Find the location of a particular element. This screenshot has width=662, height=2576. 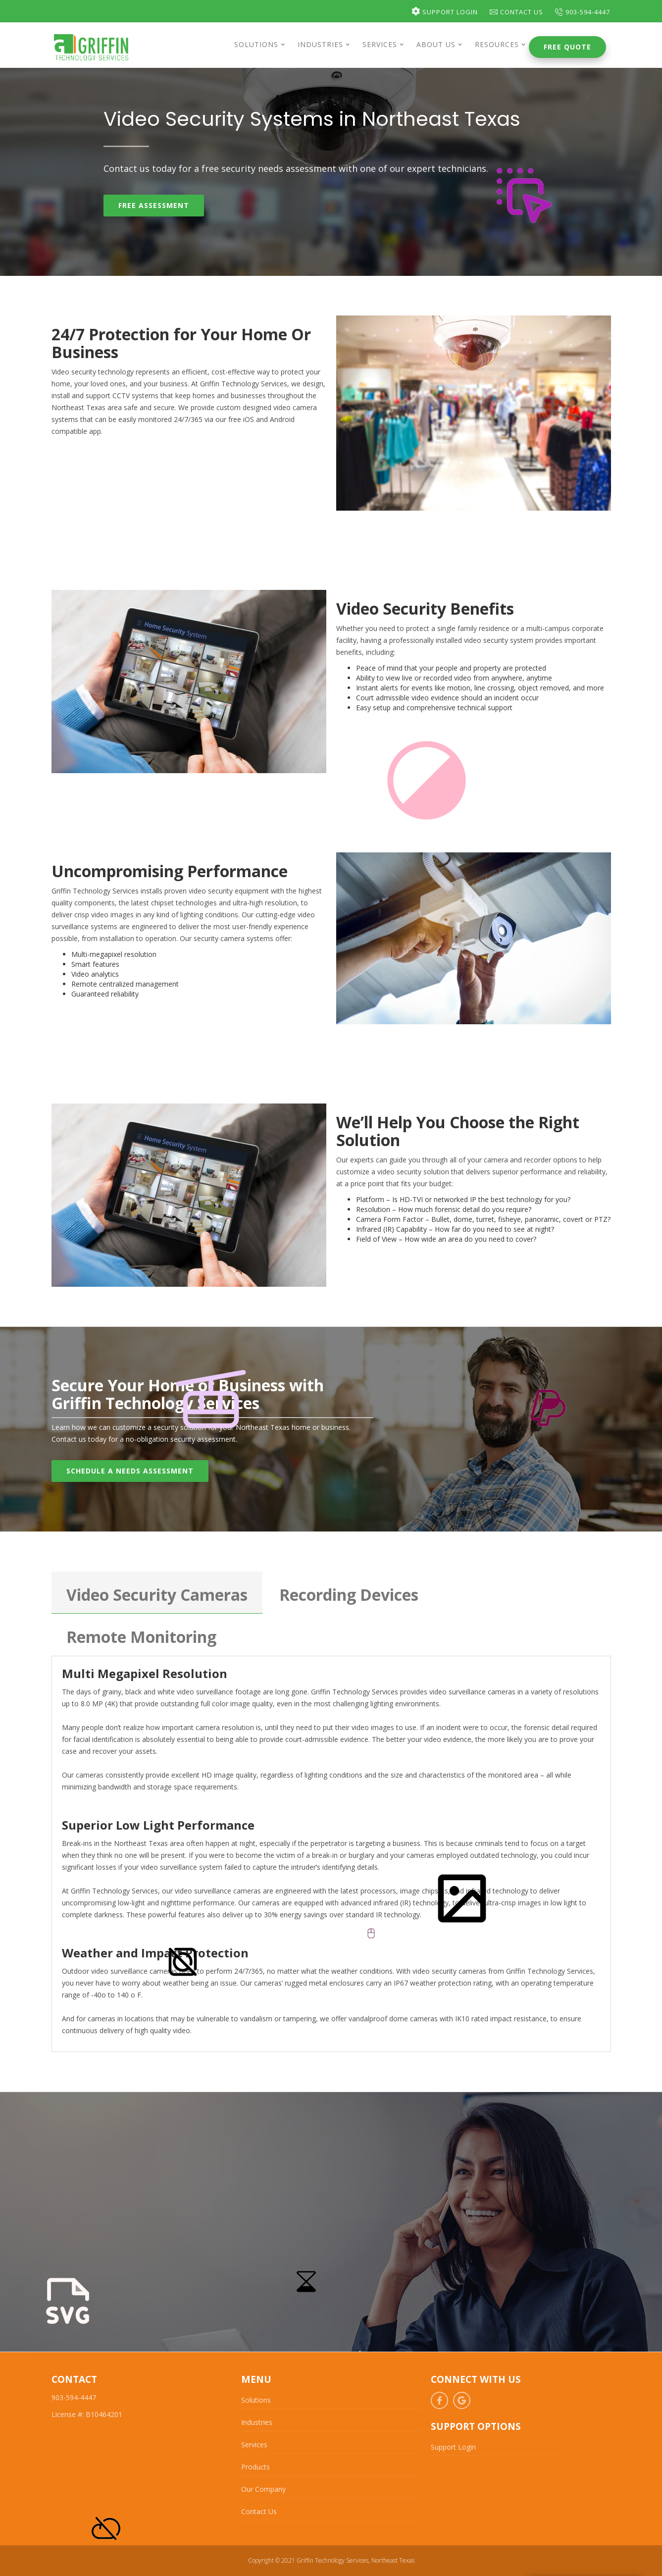

view or browse images is located at coordinates (462, 1898).